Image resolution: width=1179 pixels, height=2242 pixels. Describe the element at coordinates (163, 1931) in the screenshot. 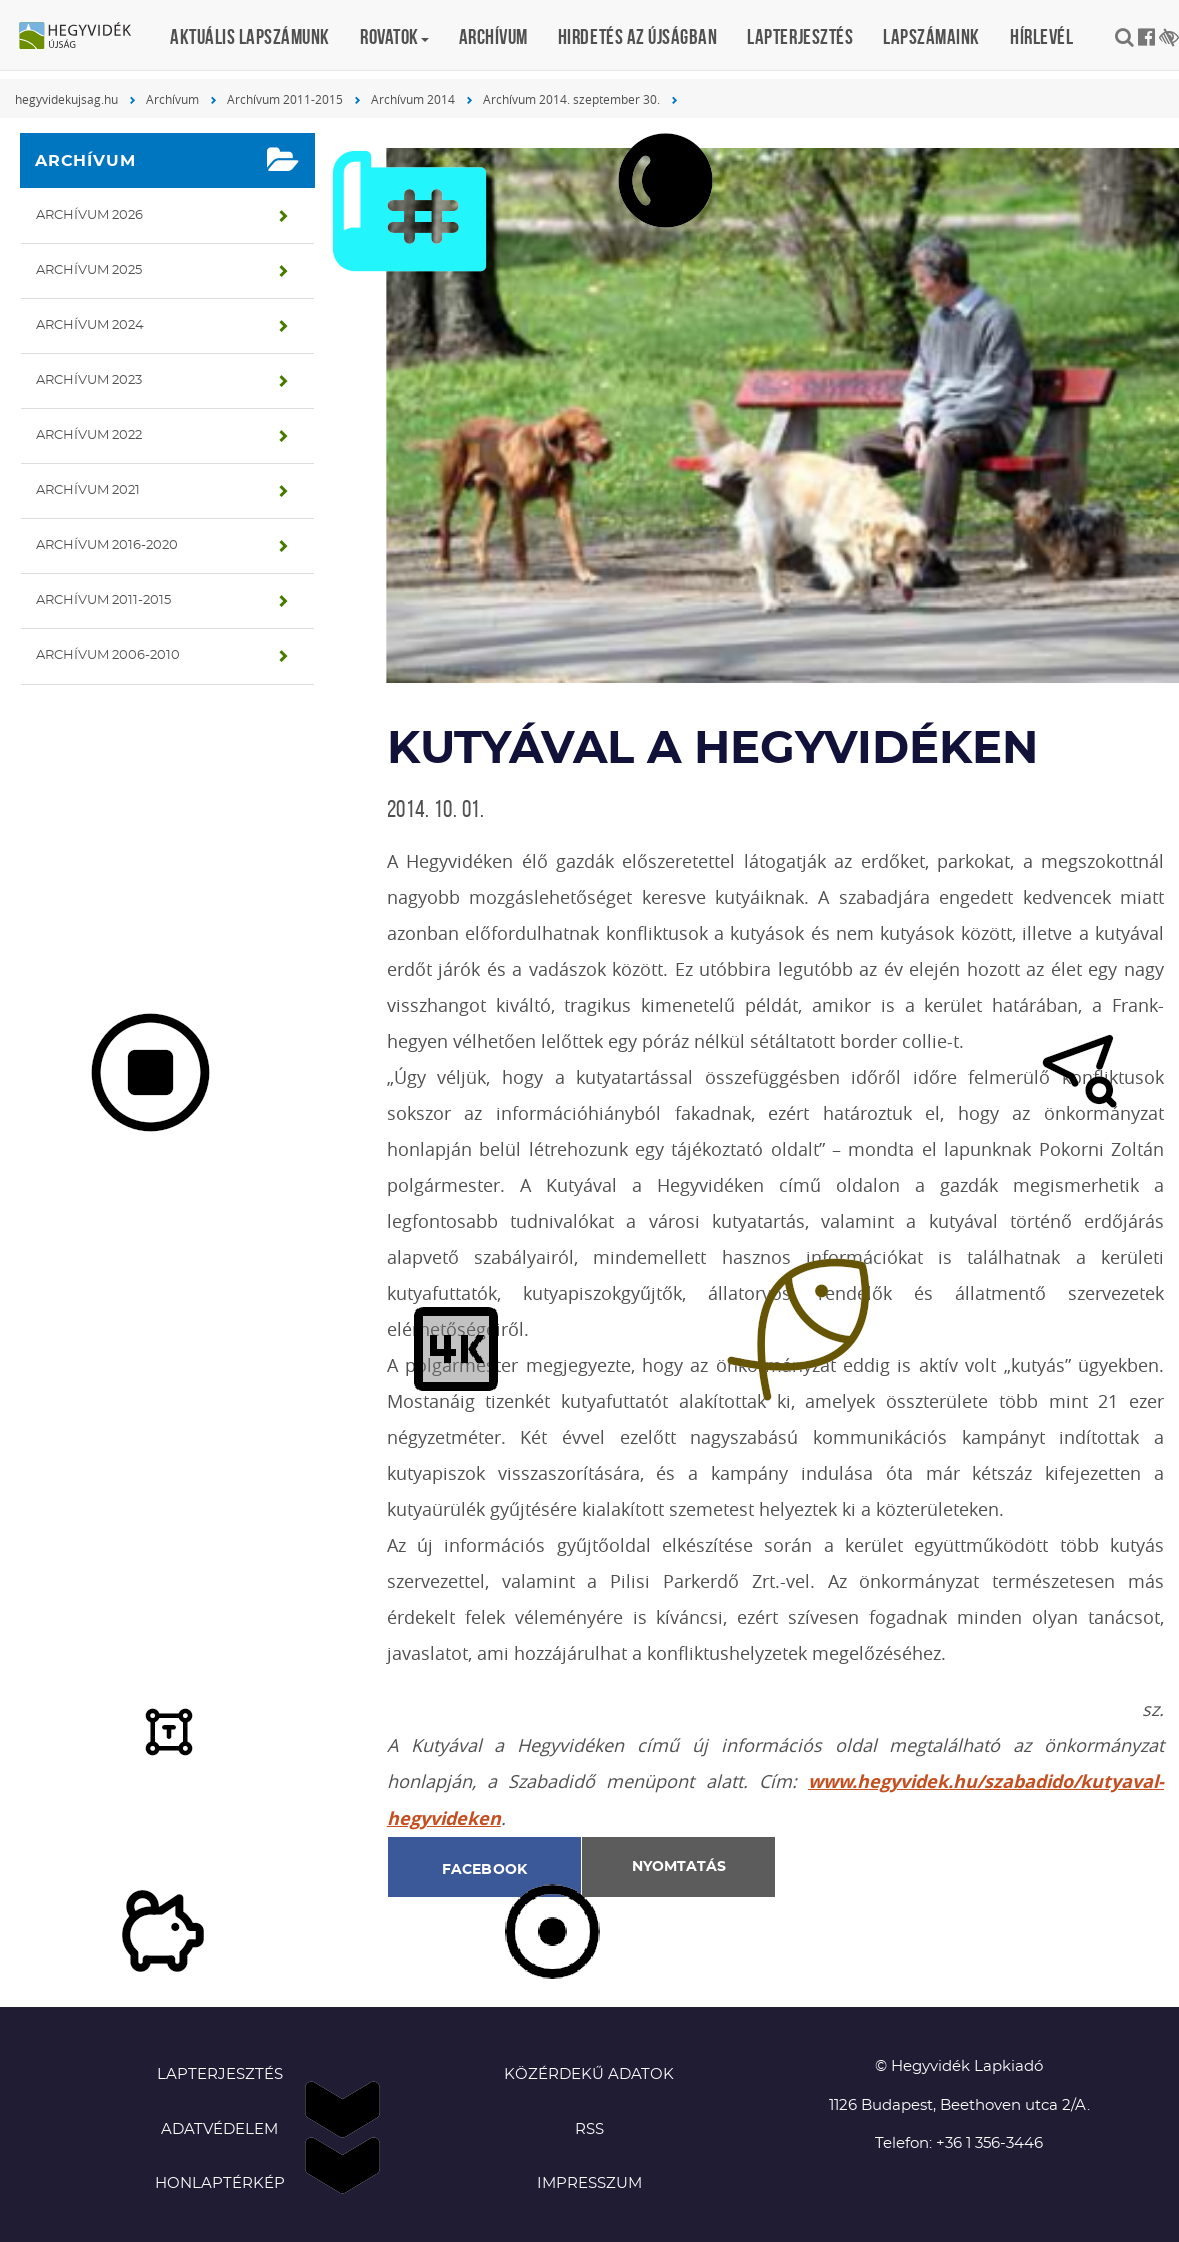

I see `view your savings account` at that location.